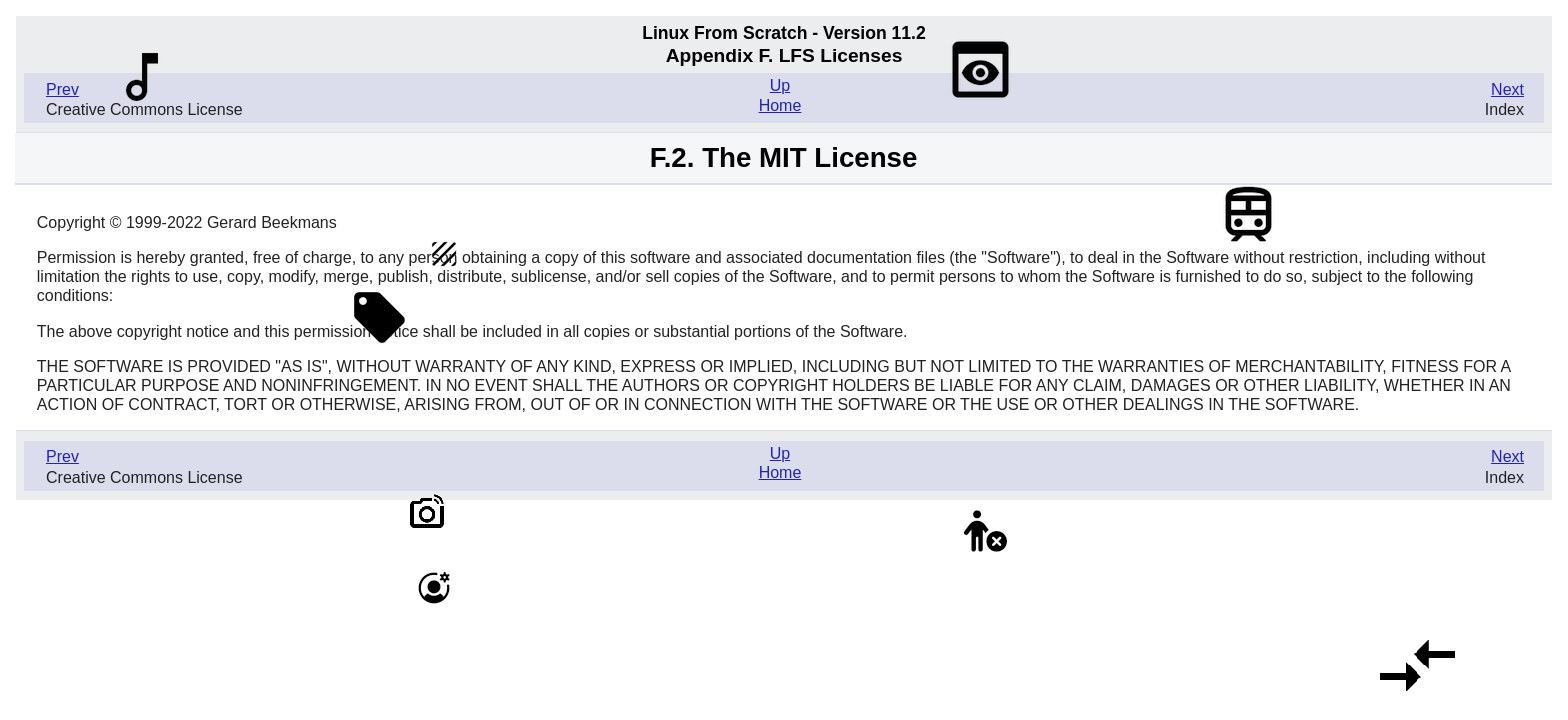  Describe the element at coordinates (444, 254) in the screenshot. I see `apply a texture or pattern overlay` at that location.